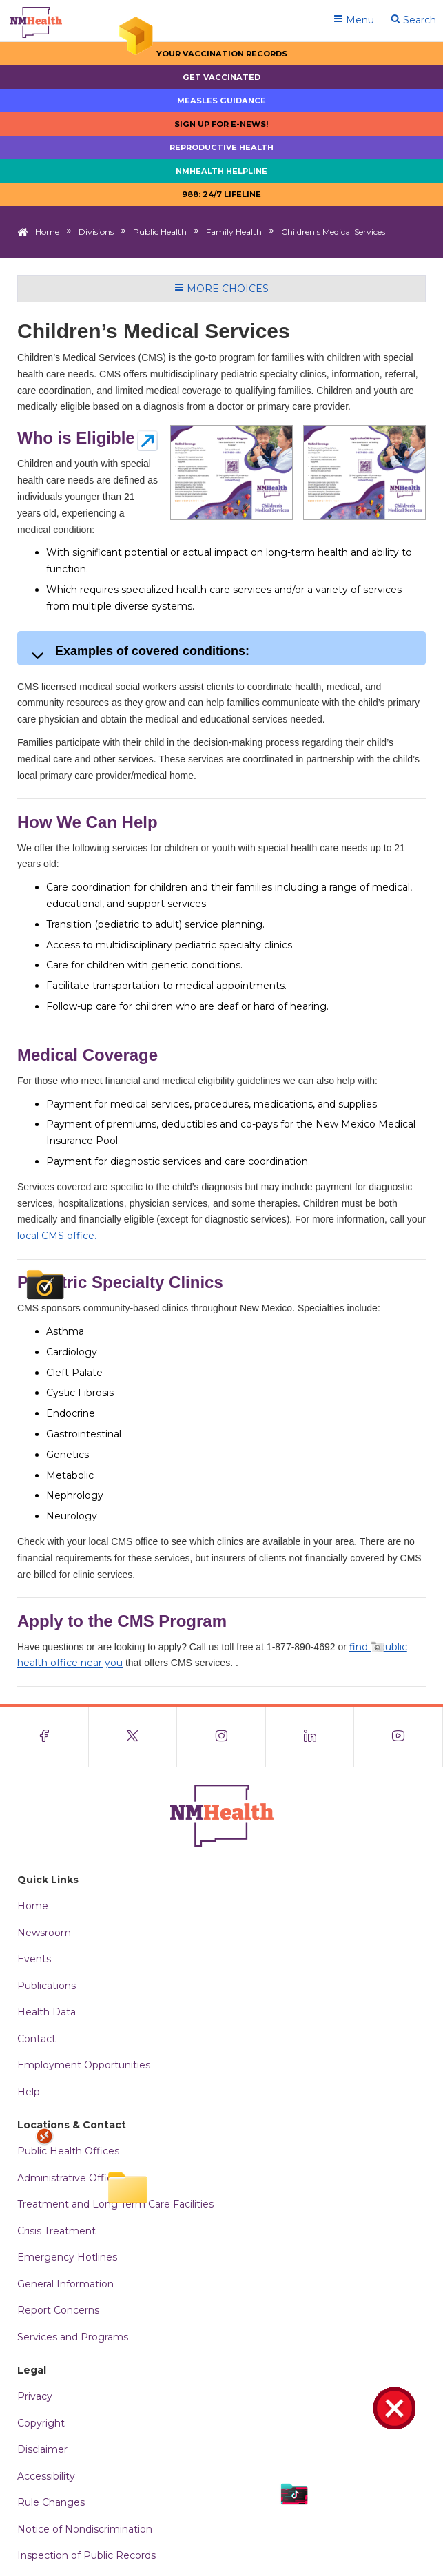 The width and height of the screenshot is (443, 2576). What do you see at coordinates (44, 2136) in the screenshot?
I see `open remote desktop connection` at bounding box center [44, 2136].